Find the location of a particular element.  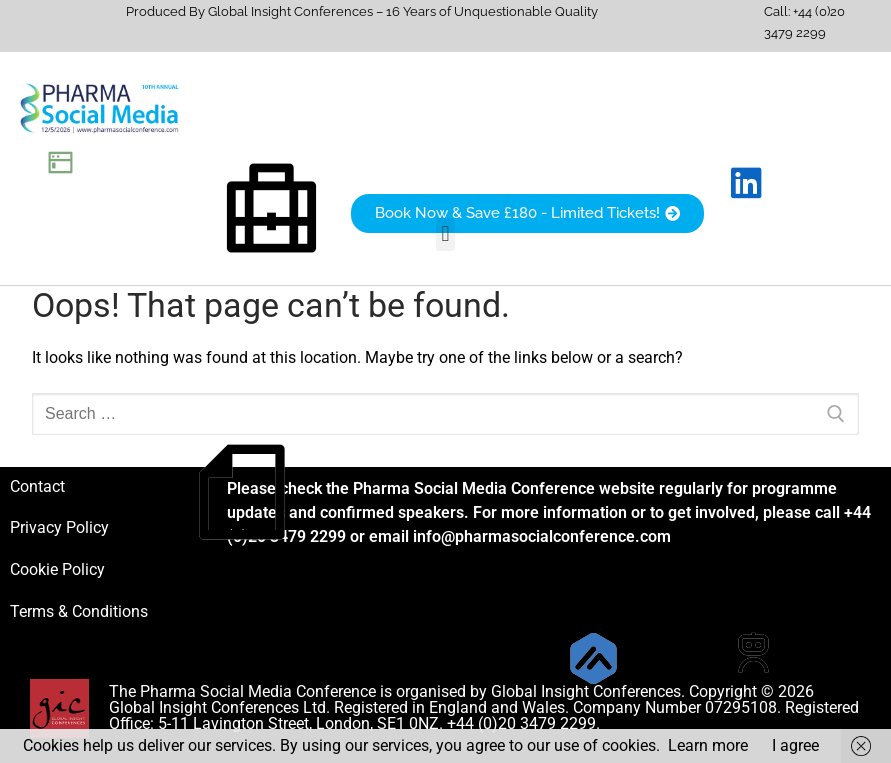

access work or business documents is located at coordinates (271, 212).